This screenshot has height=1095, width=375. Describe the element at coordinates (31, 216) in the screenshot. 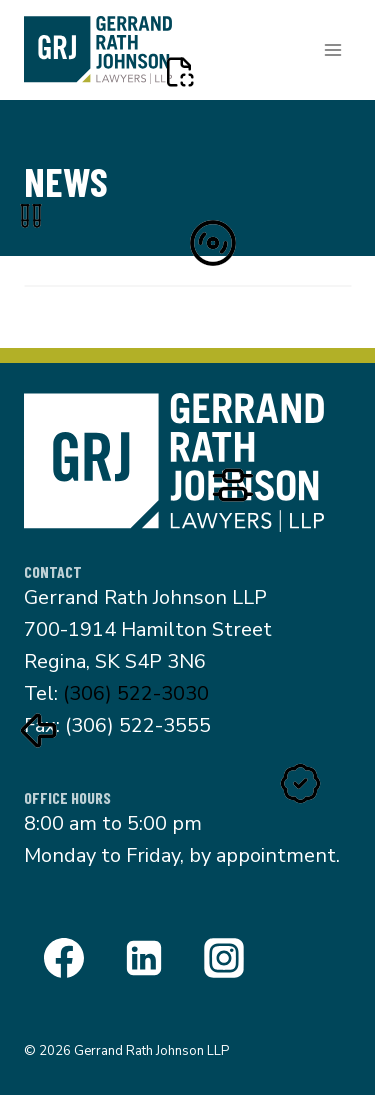

I see `access lab results or diagnostics` at that location.